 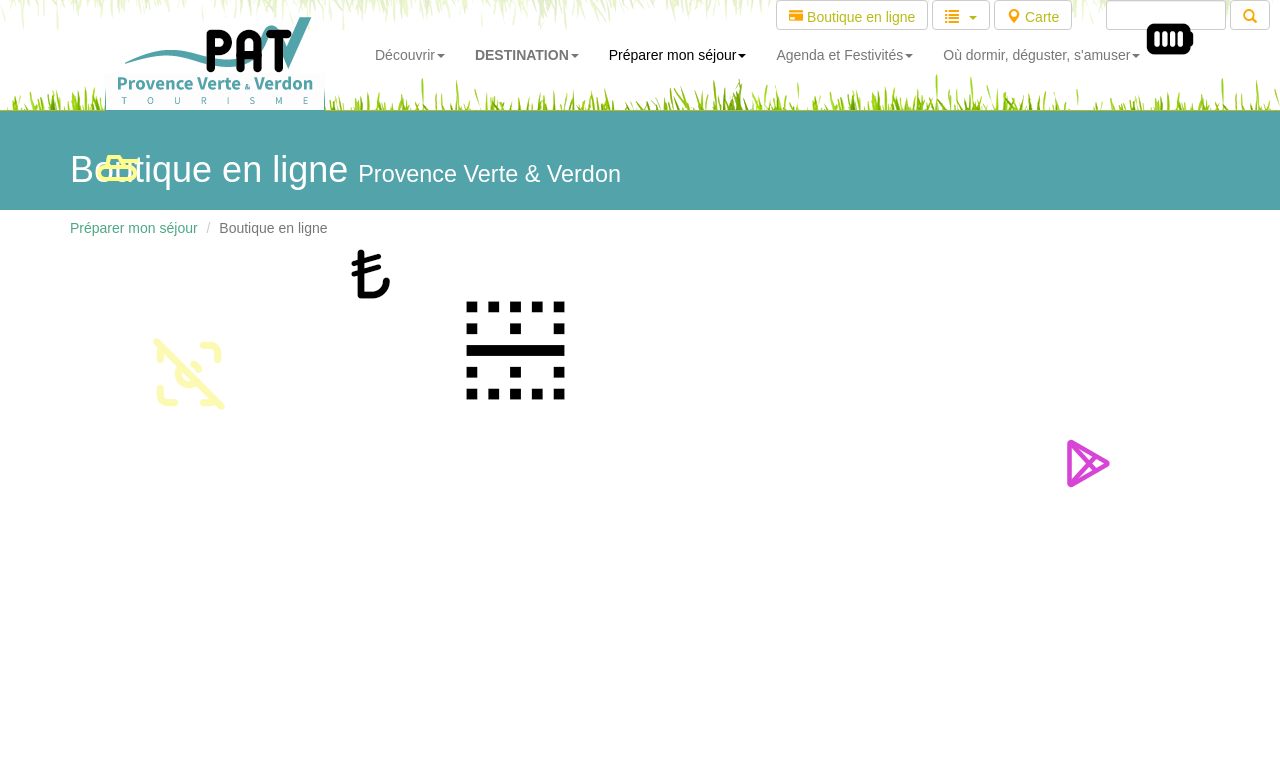 What do you see at coordinates (1170, 39) in the screenshot?
I see `indicates full or high battery level` at bounding box center [1170, 39].